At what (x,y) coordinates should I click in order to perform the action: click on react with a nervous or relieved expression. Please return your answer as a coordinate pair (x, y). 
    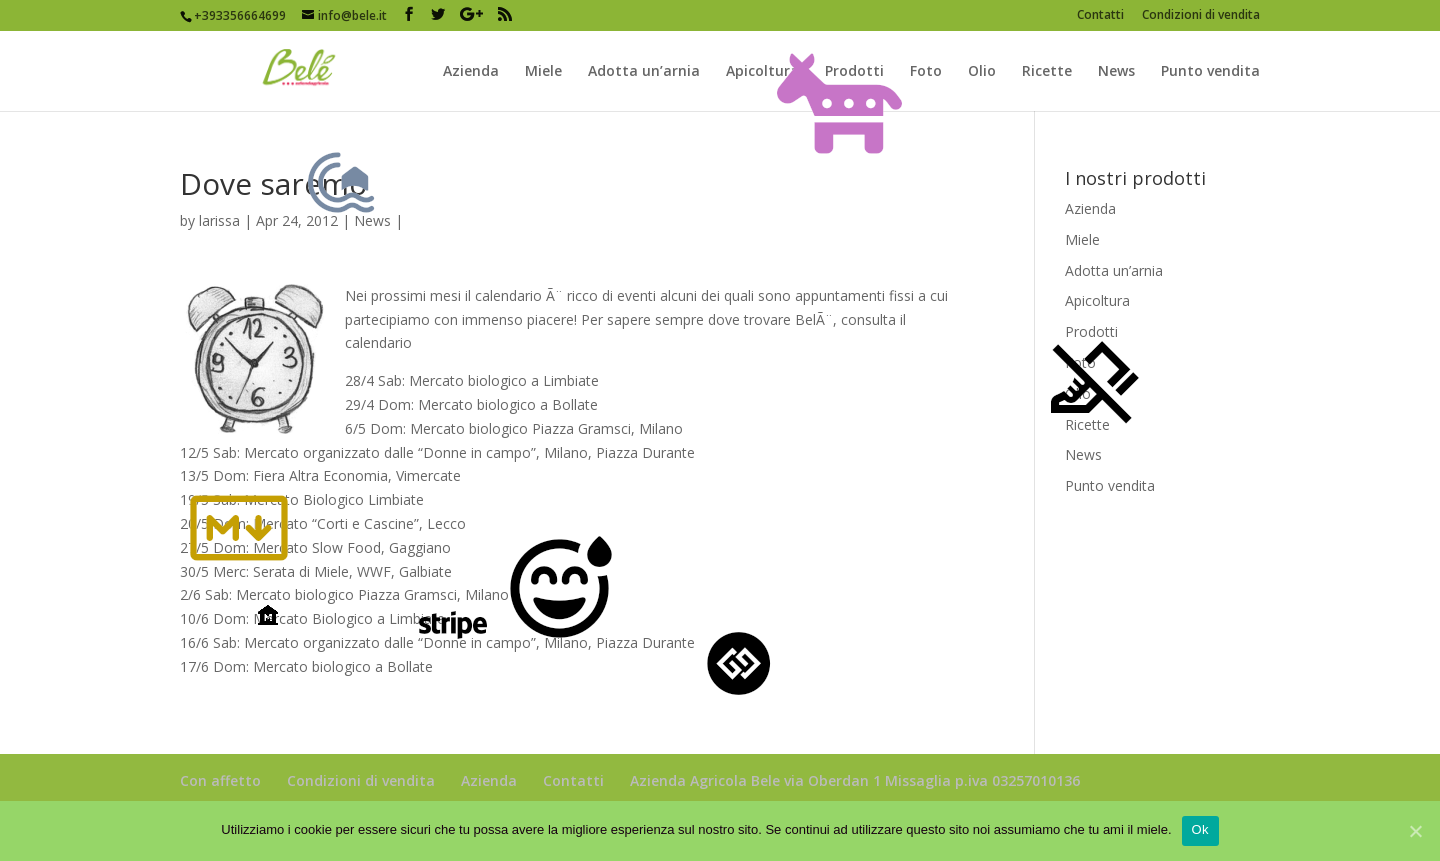
    Looking at the image, I should click on (559, 588).